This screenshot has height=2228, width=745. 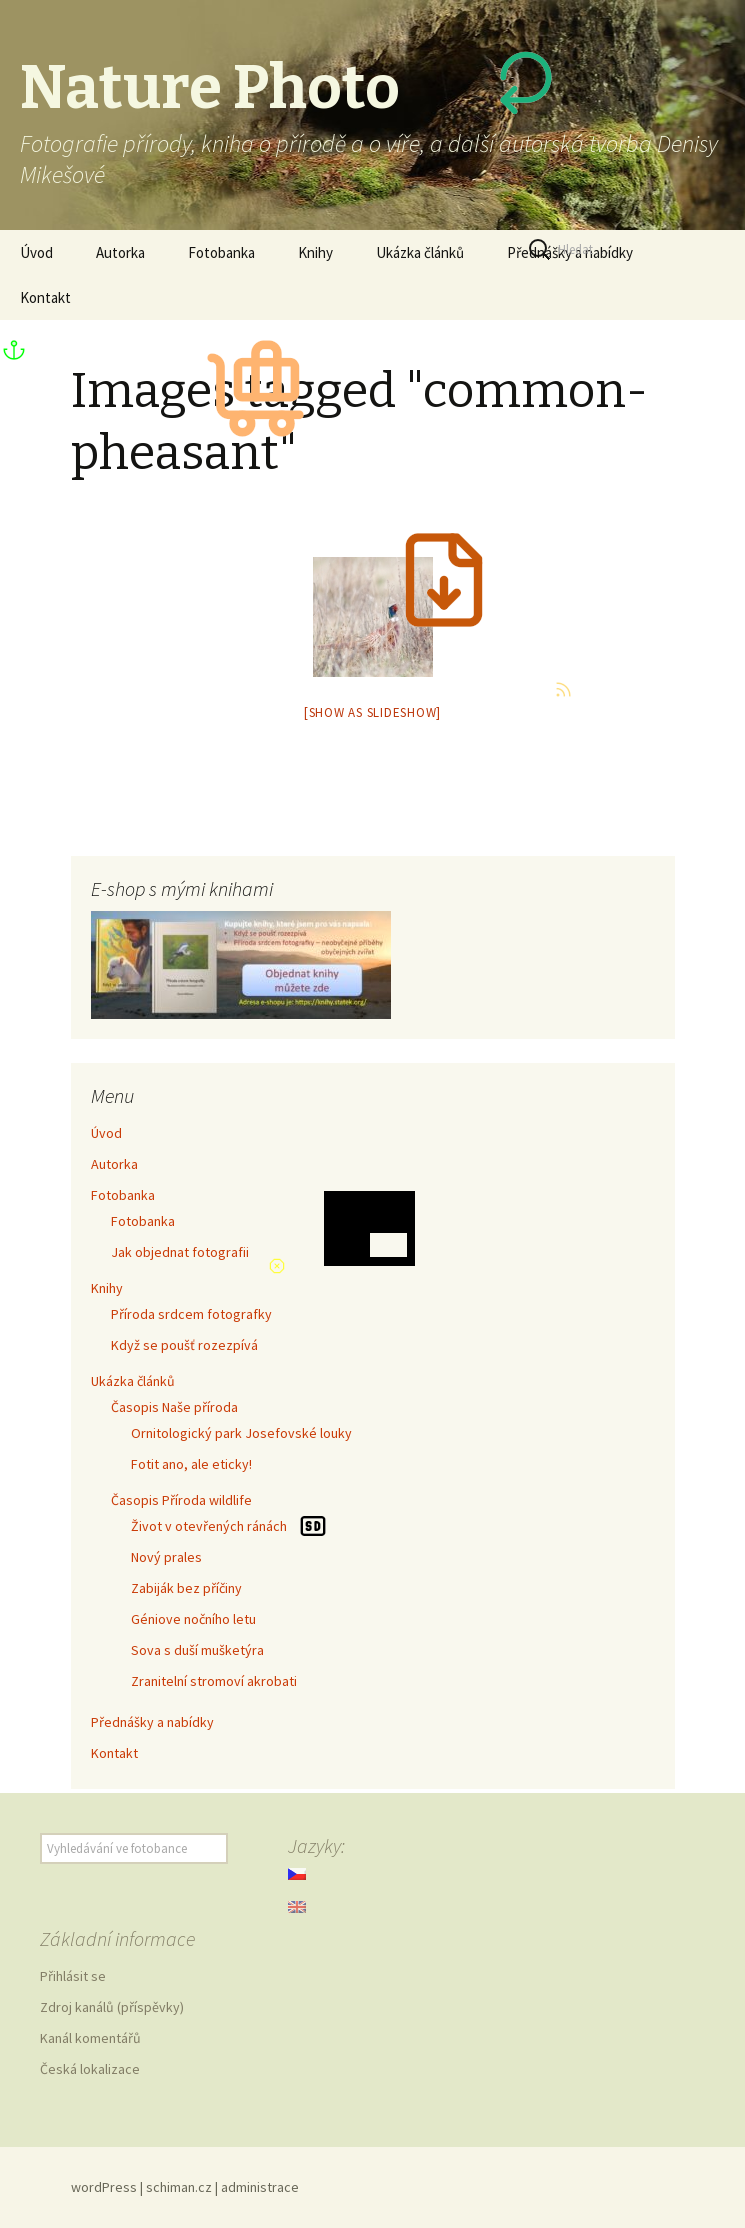 What do you see at coordinates (14, 350) in the screenshot?
I see `anchor point or link to a fixed position` at bounding box center [14, 350].